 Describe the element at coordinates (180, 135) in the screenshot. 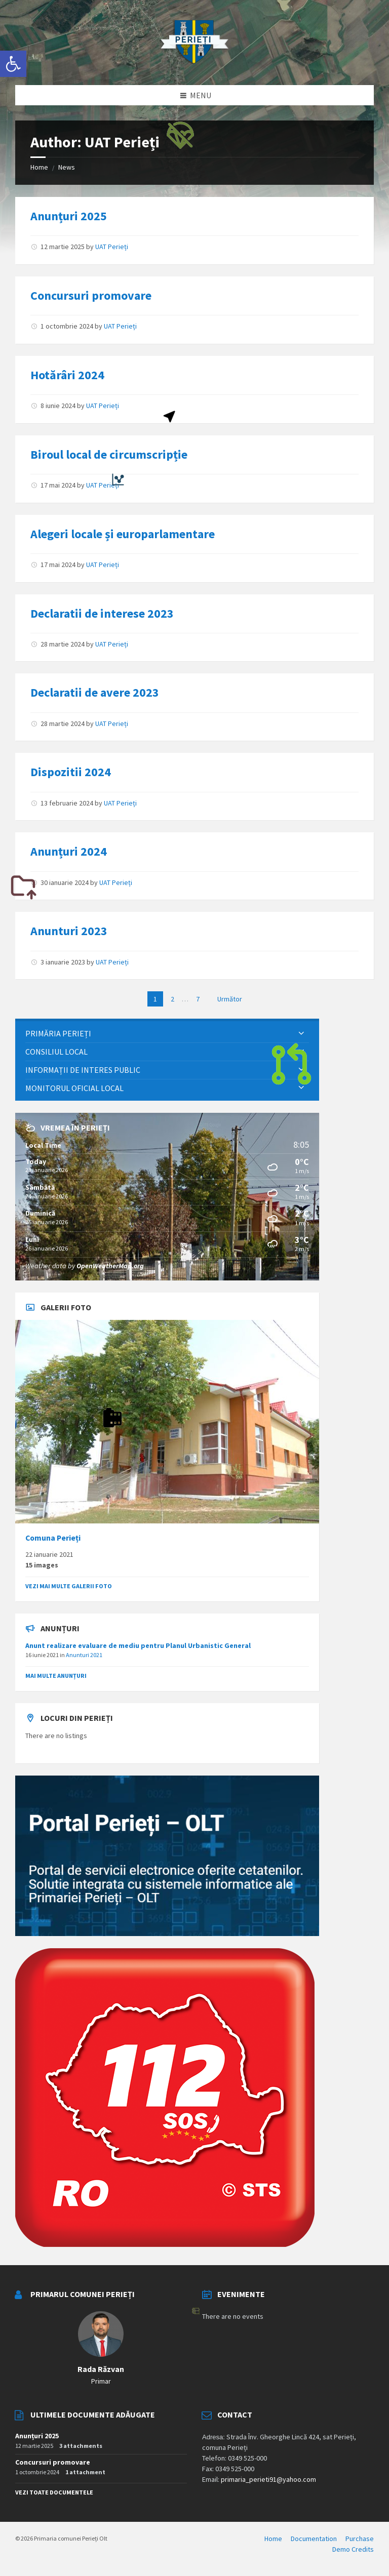

I see `parachute deployment disabled` at that location.